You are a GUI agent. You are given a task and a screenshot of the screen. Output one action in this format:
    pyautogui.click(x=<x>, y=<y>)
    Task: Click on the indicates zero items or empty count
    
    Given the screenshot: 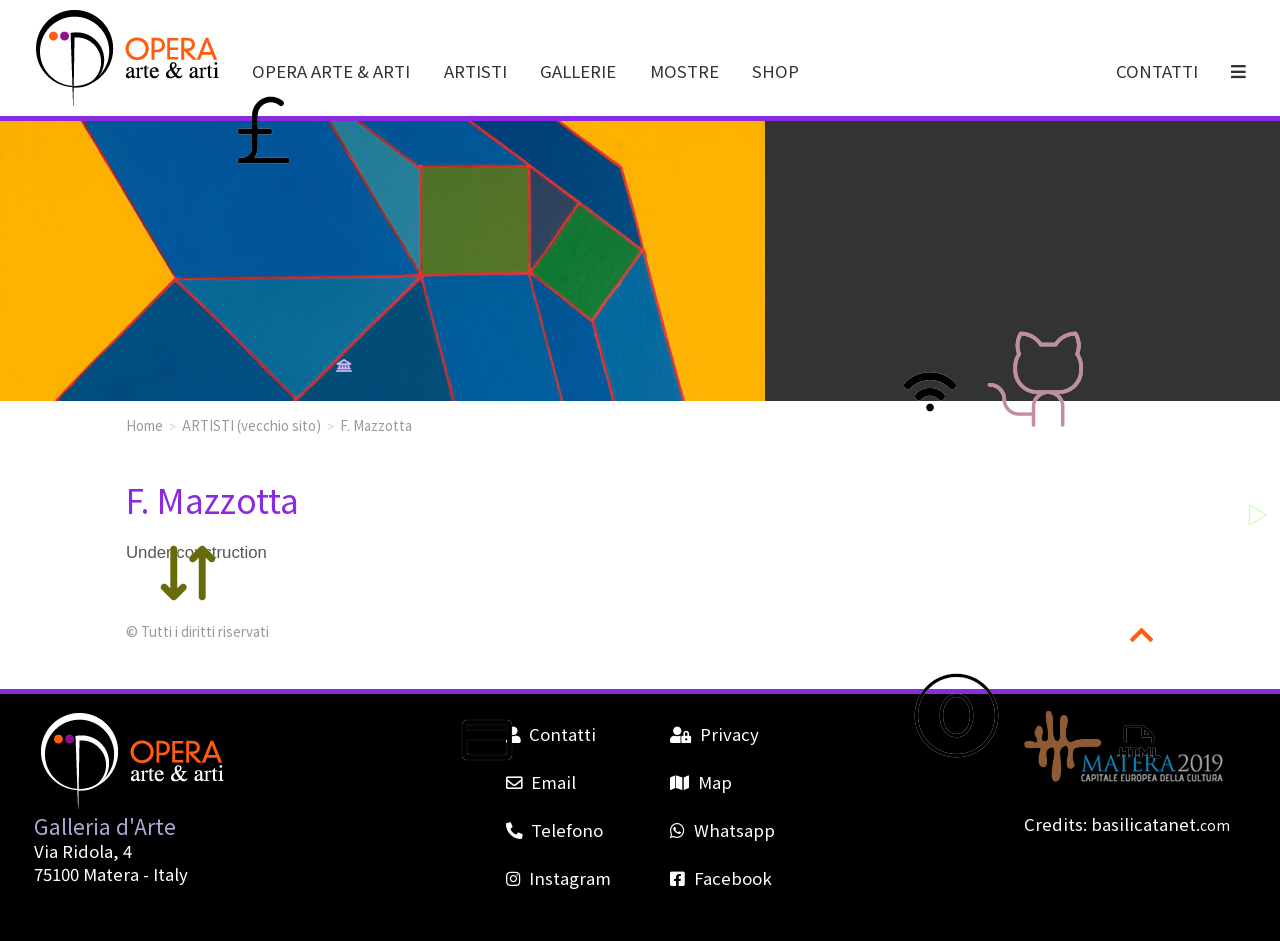 What is the action you would take?
    pyautogui.click(x=956, y=715)
    